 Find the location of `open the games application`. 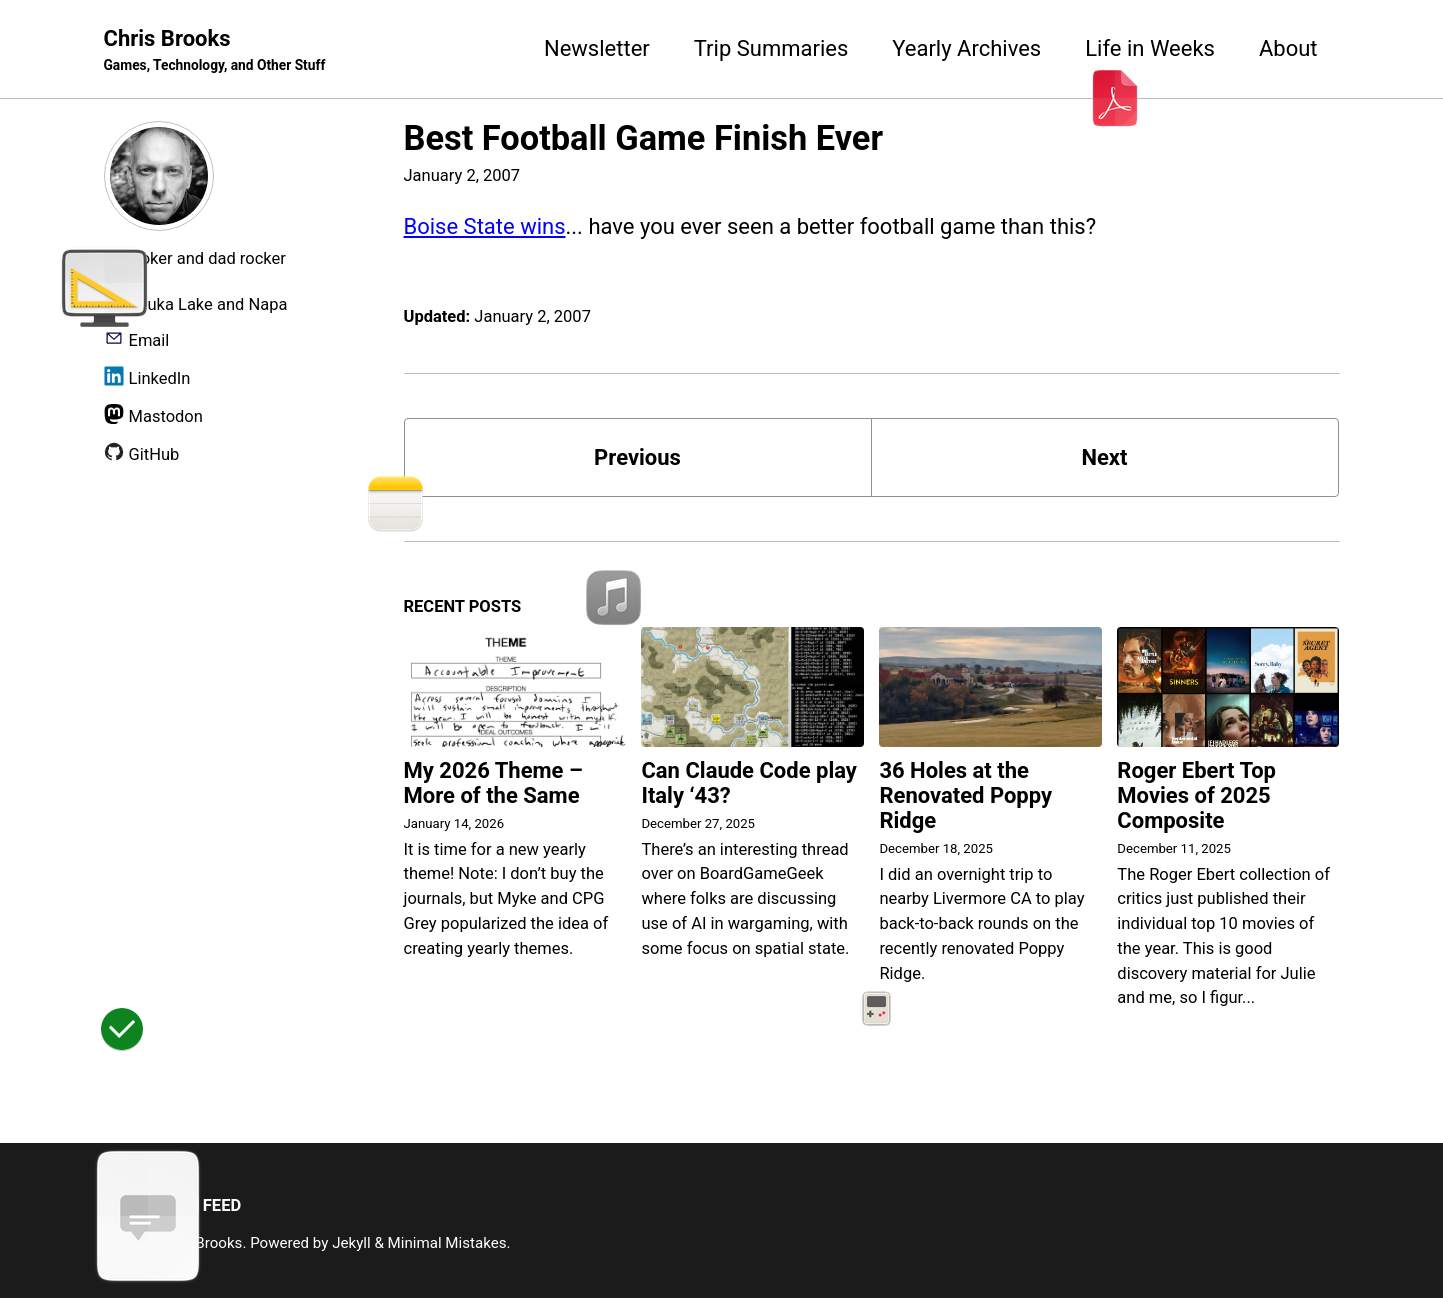

open the games application is located at coordinates (876, 1008).